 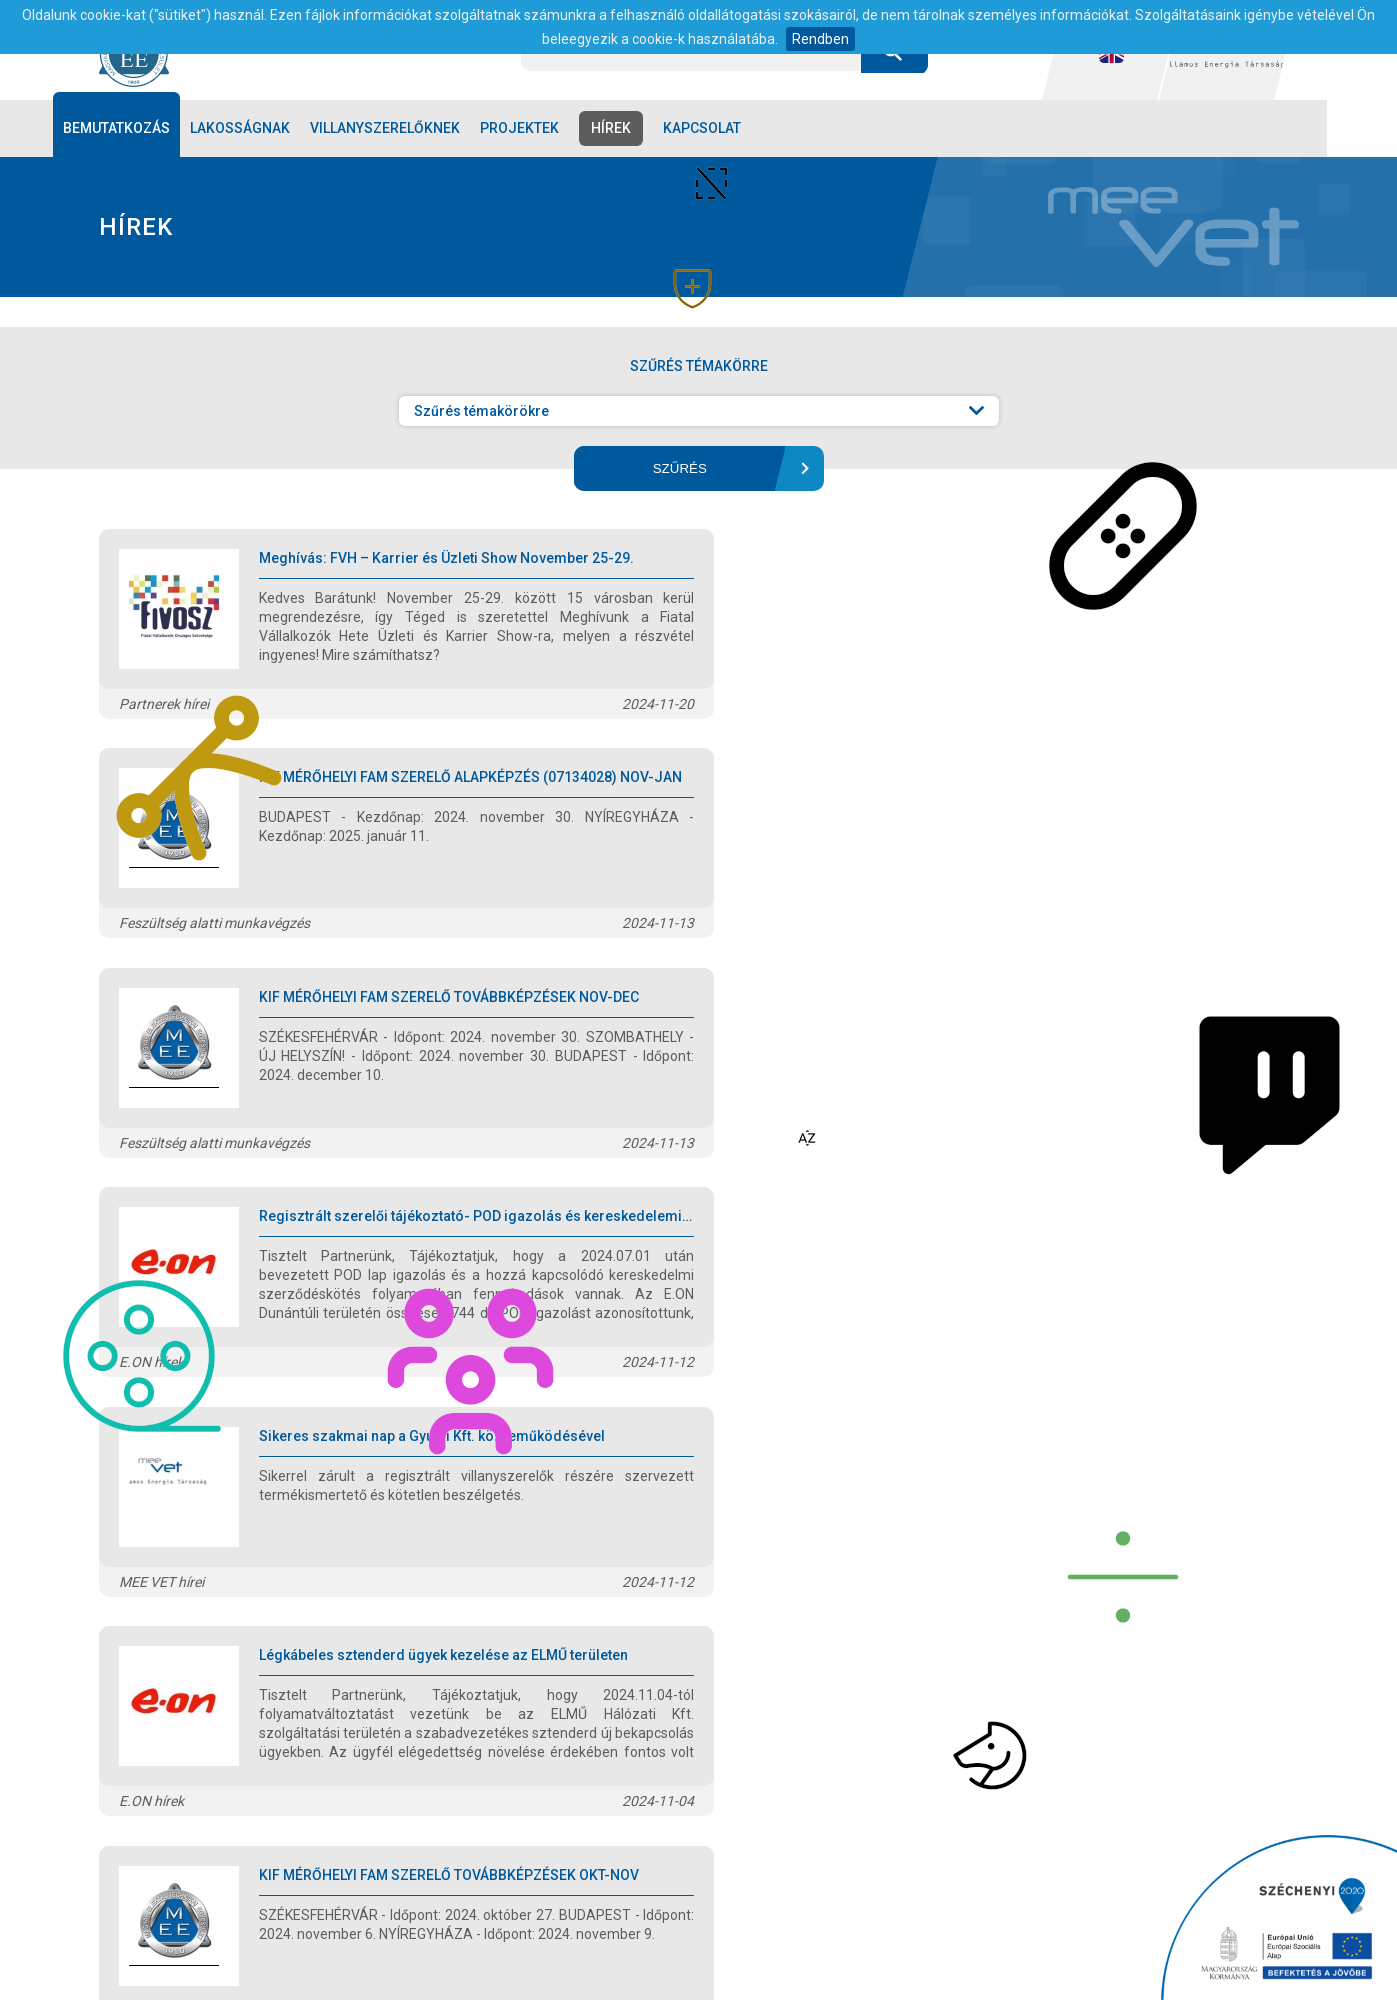 I want to click on add new security protection, so click(x=692, y=286).